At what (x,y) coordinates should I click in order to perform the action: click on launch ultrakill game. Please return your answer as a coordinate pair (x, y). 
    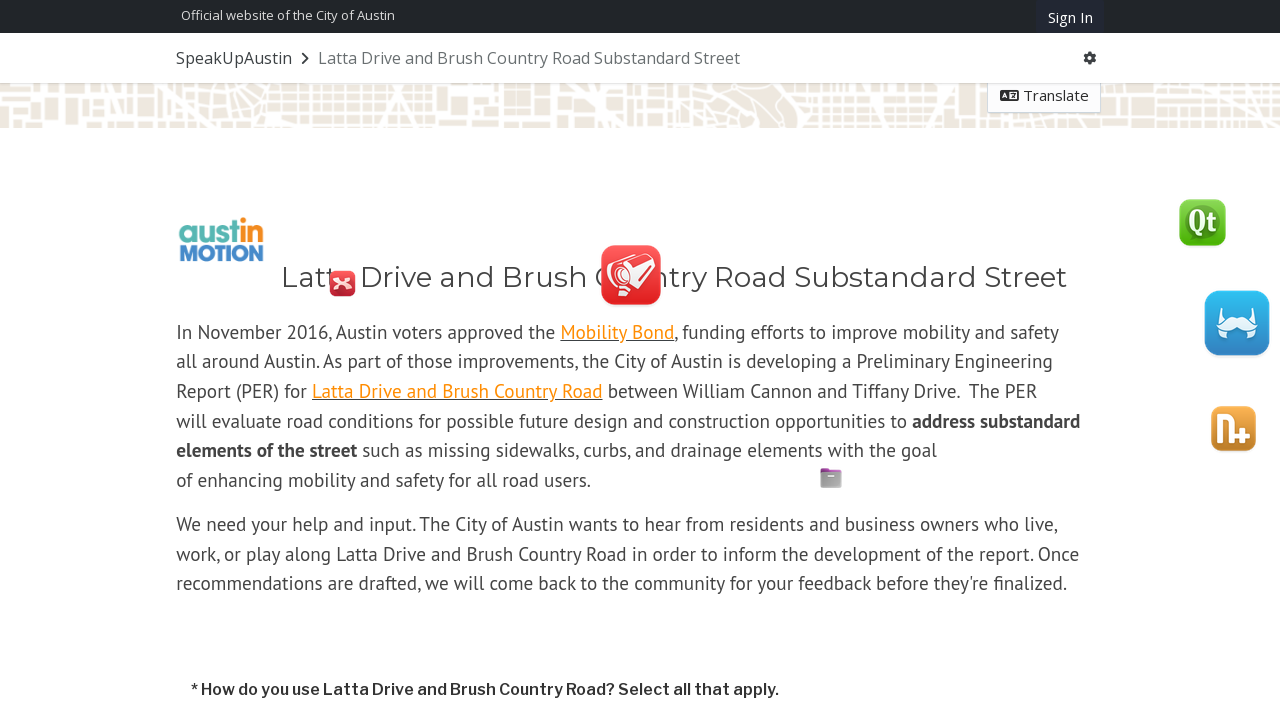
    Looking at the image, I should click on (631, 275).